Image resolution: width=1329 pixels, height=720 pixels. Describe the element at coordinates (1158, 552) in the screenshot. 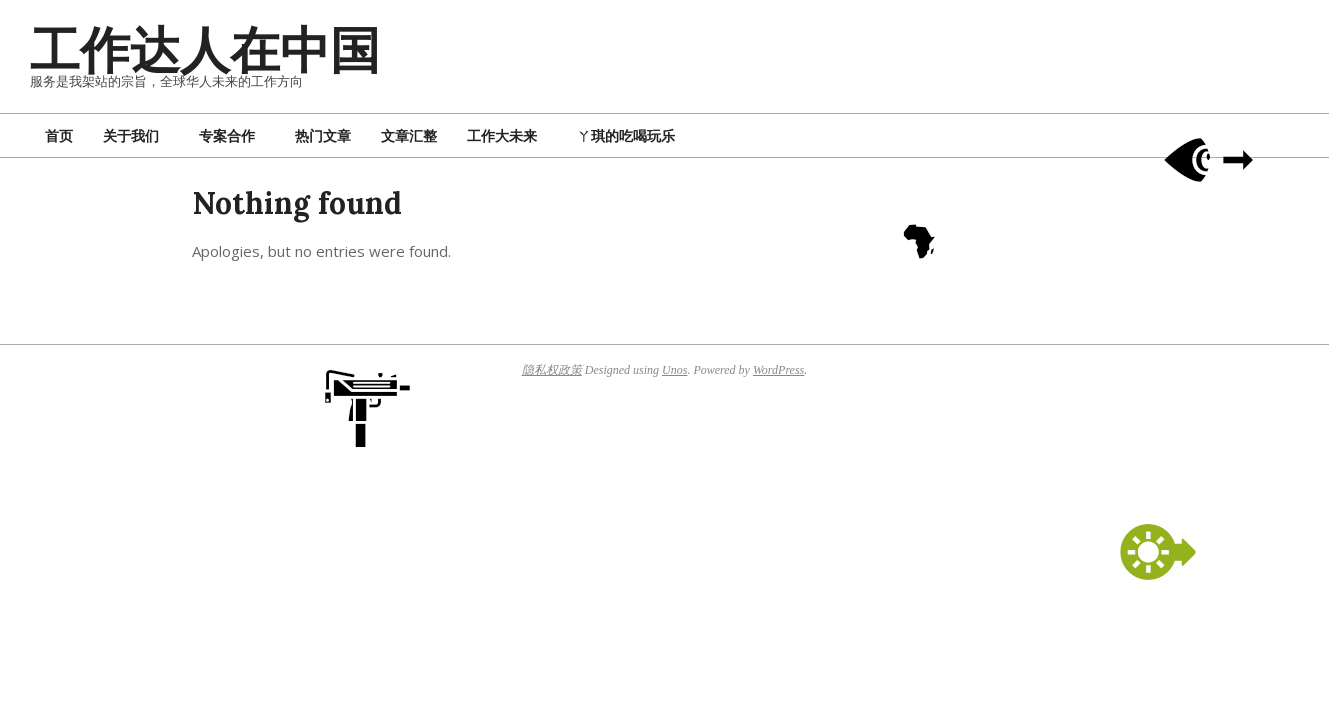

I see `advance time to the next day` at that location.